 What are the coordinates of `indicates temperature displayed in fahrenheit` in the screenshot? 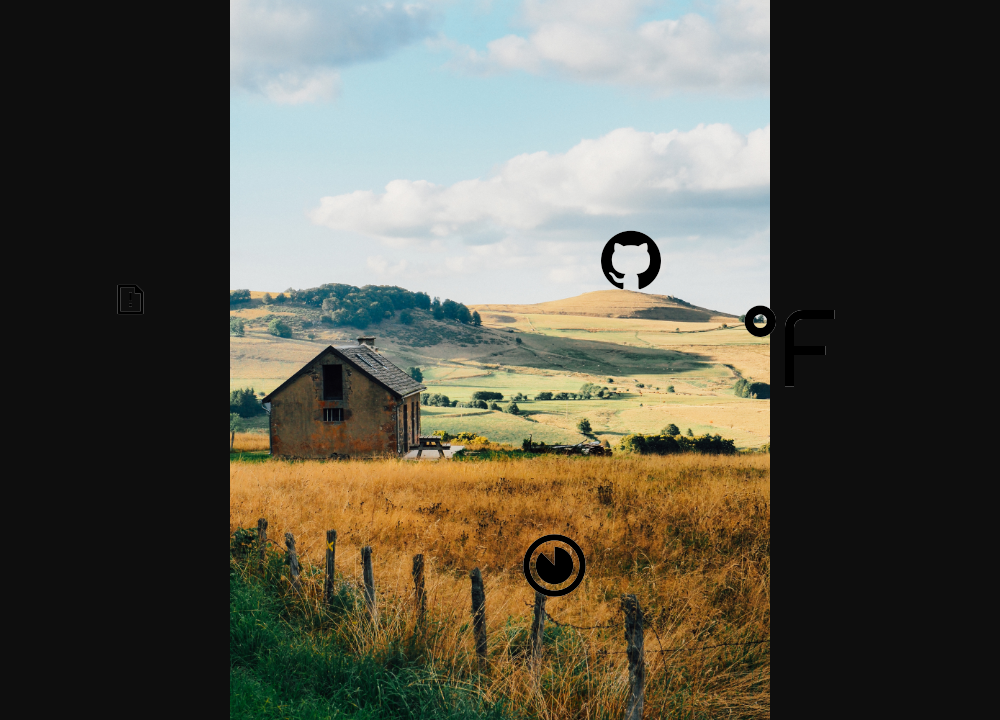 It's located at (794, 346).